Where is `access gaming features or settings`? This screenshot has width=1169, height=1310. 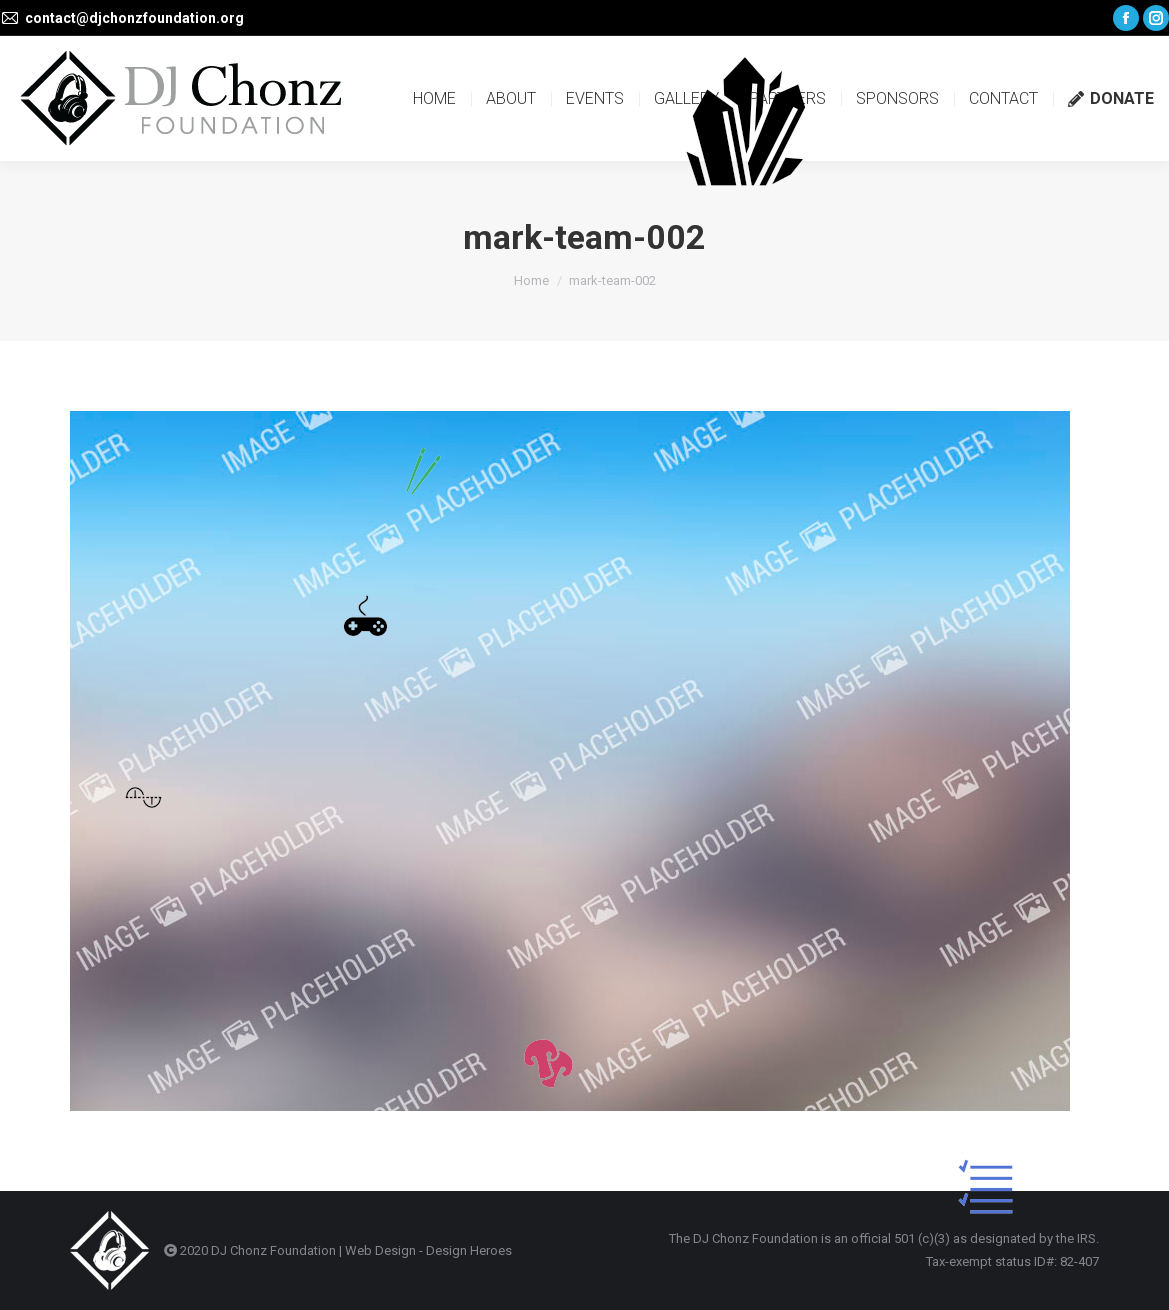 access gaming features or settings is located at coordinates (365, 617).